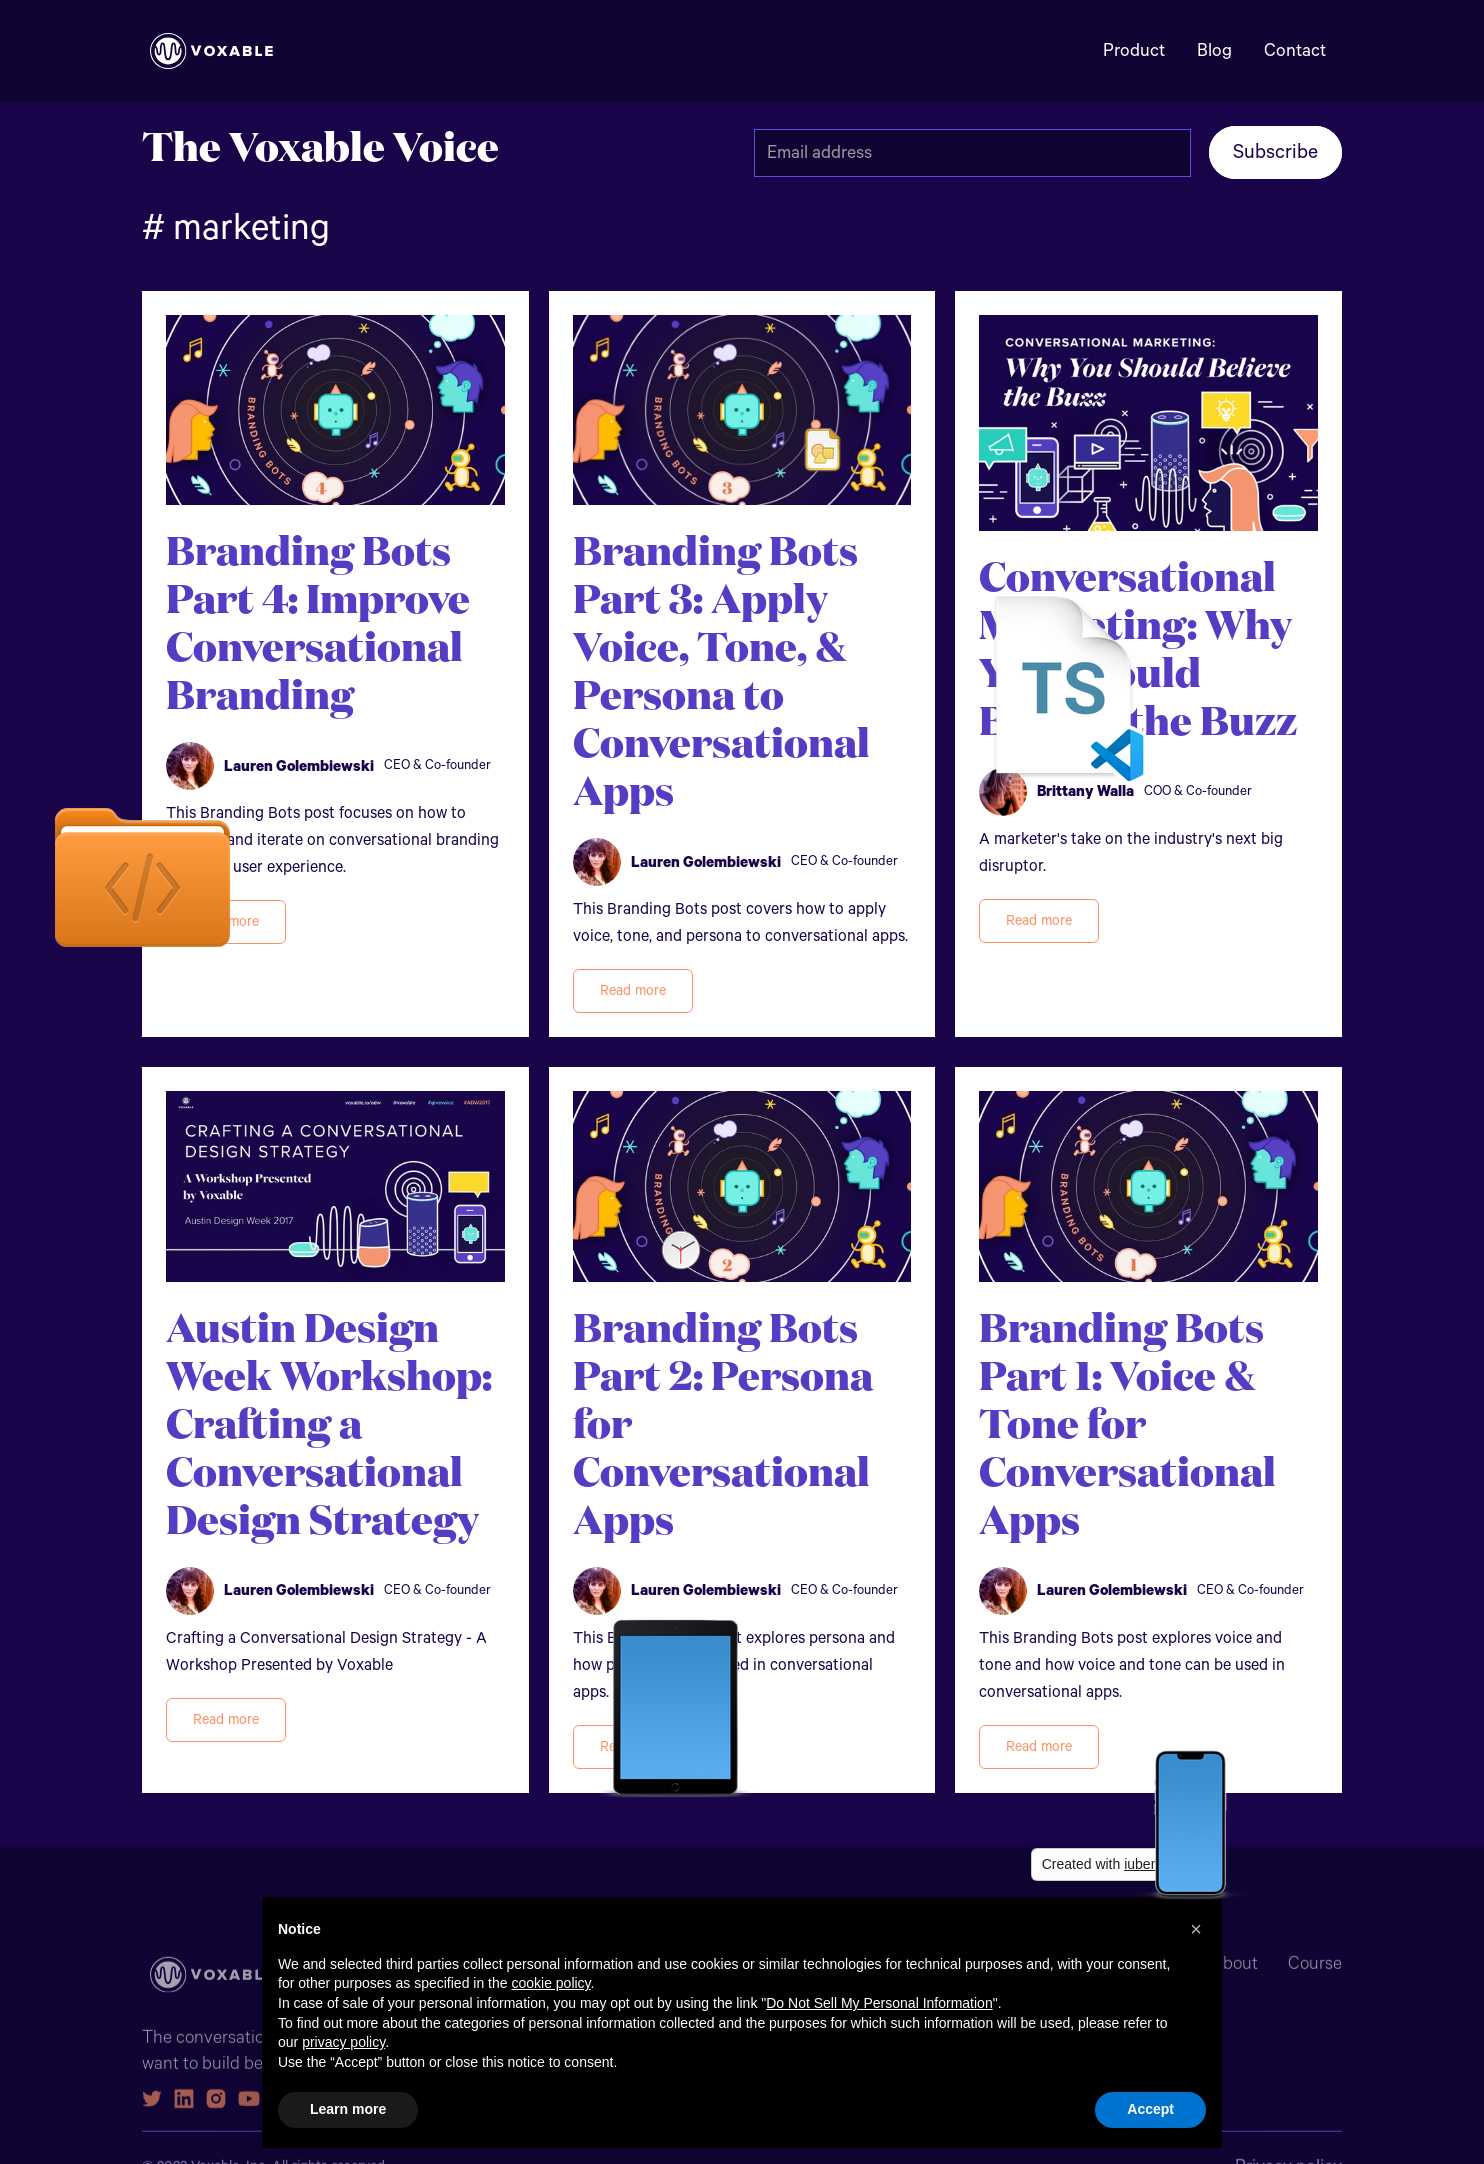  What do you see at coordinates (1063, 689) in the screenshot?
I see `typescript file associated with visual studio code` at bounding box center [1063, 689].